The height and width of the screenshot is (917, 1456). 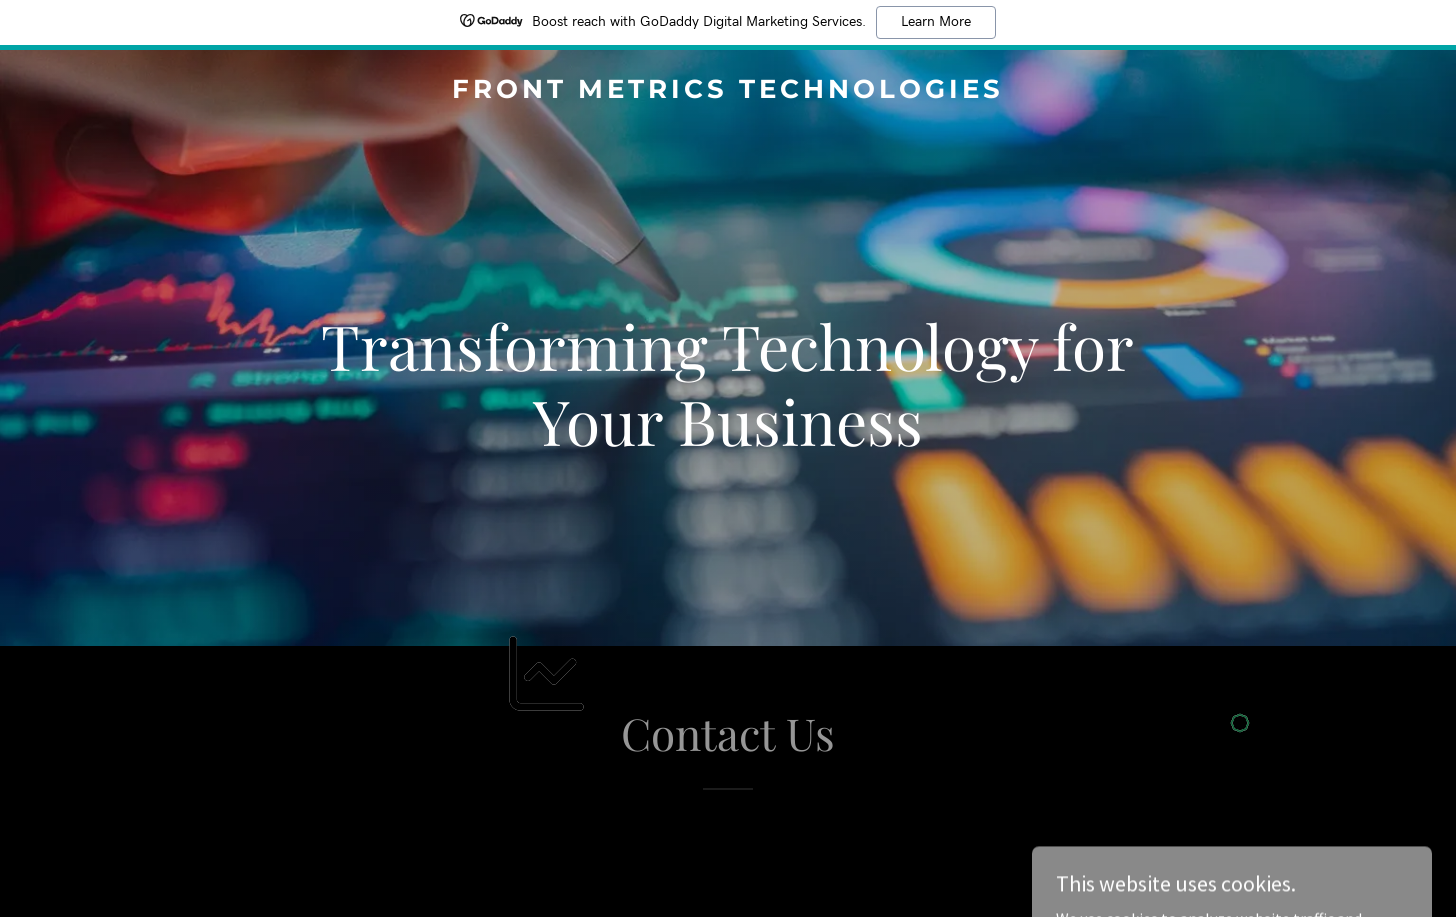 I want to click on indicates a badge or achievement placeholder, so click(x=1240, y=723).